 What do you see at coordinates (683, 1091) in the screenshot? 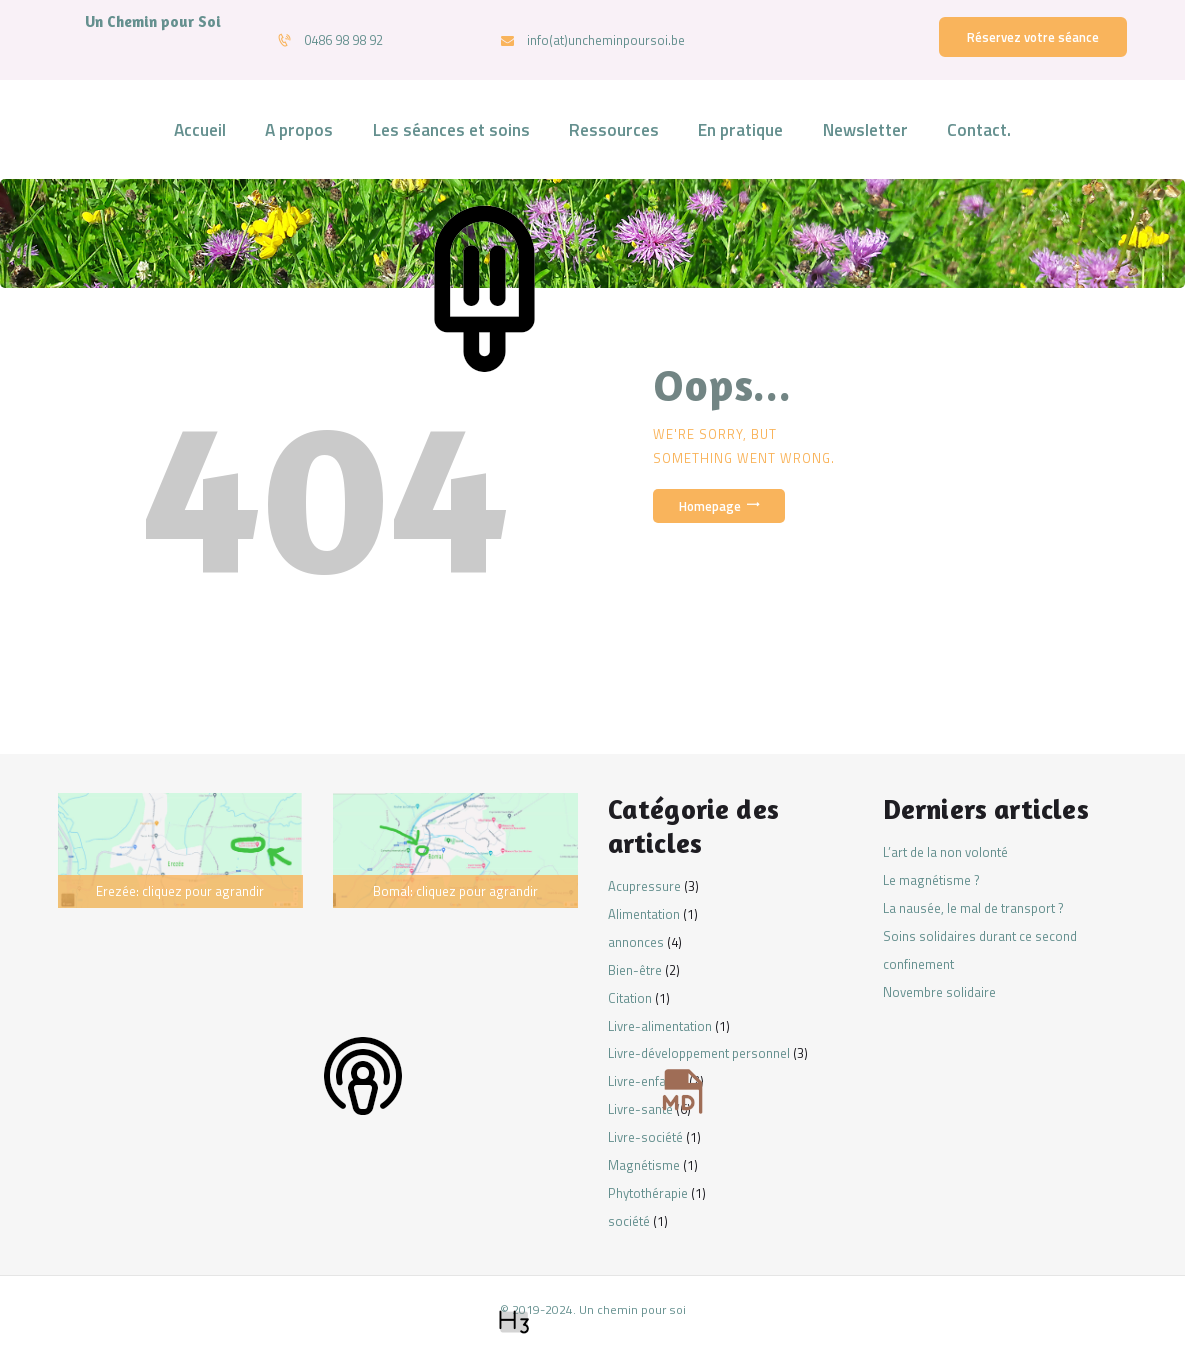
I see `open a markdown file` at bounding box center [683, 1091].